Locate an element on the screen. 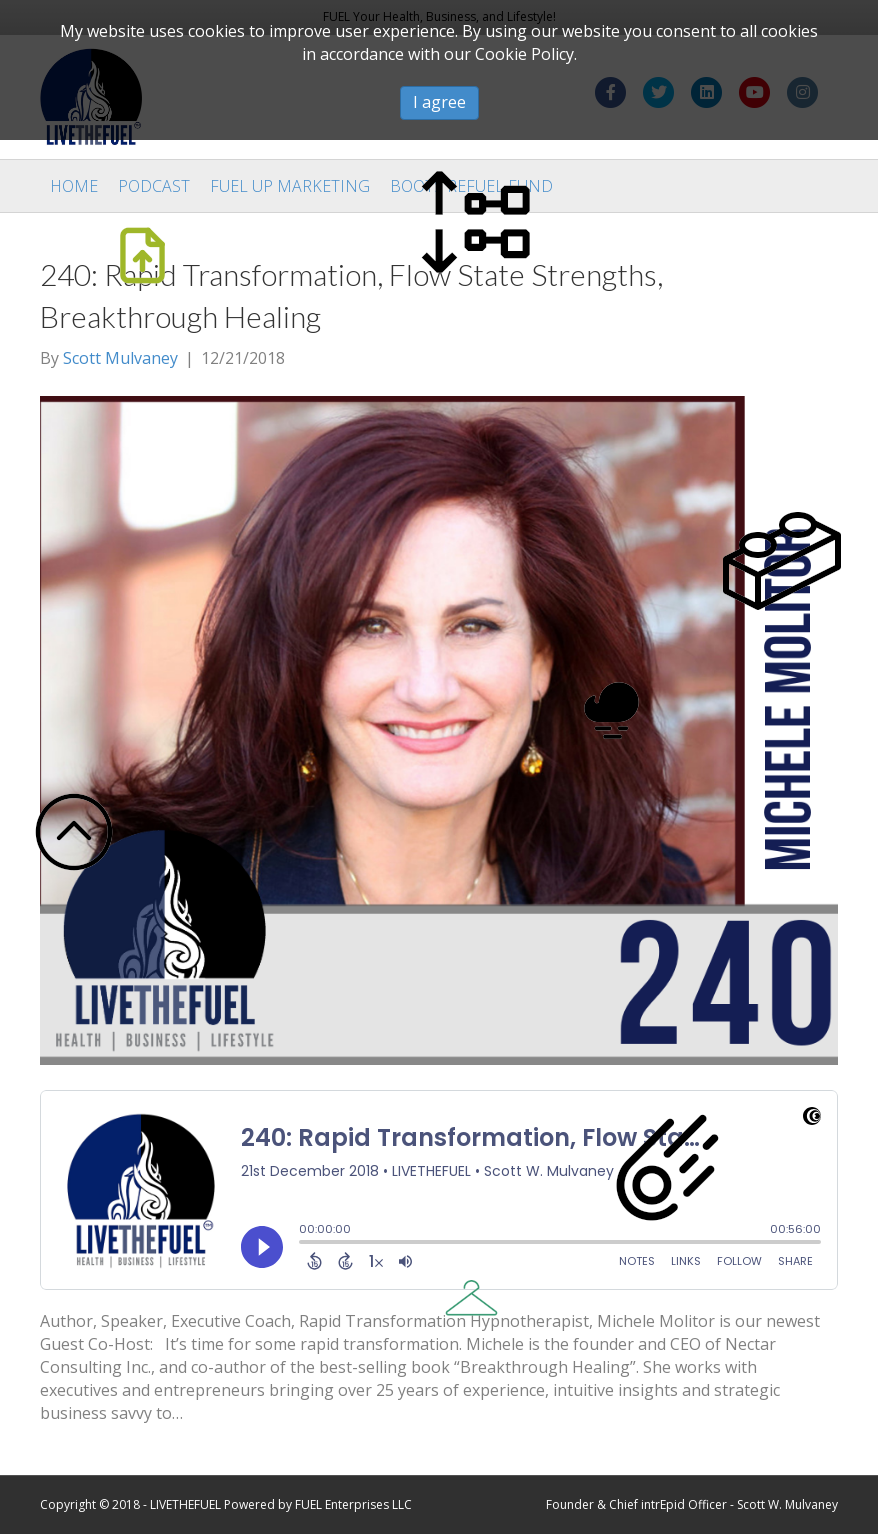 The width and height of the screenshot is (878, 1534). indicates a trending or viral item is located at coordinates (667, 1169).